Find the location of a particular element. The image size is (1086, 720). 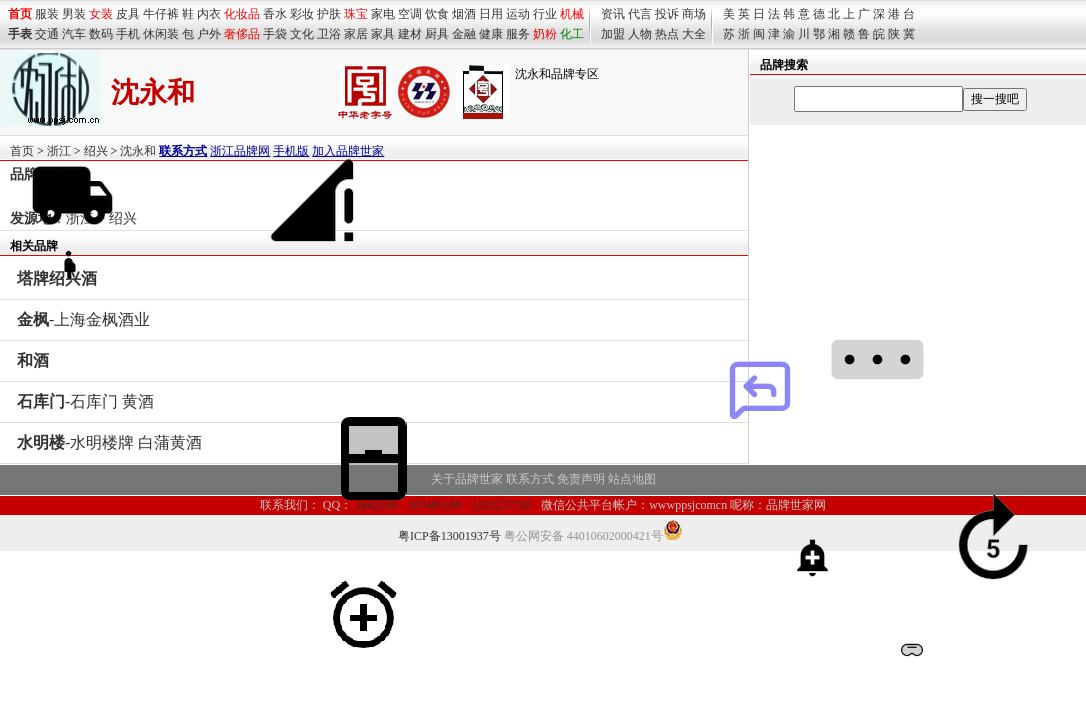

access virtual reality or AR settings is located at coordinates (912, 650).